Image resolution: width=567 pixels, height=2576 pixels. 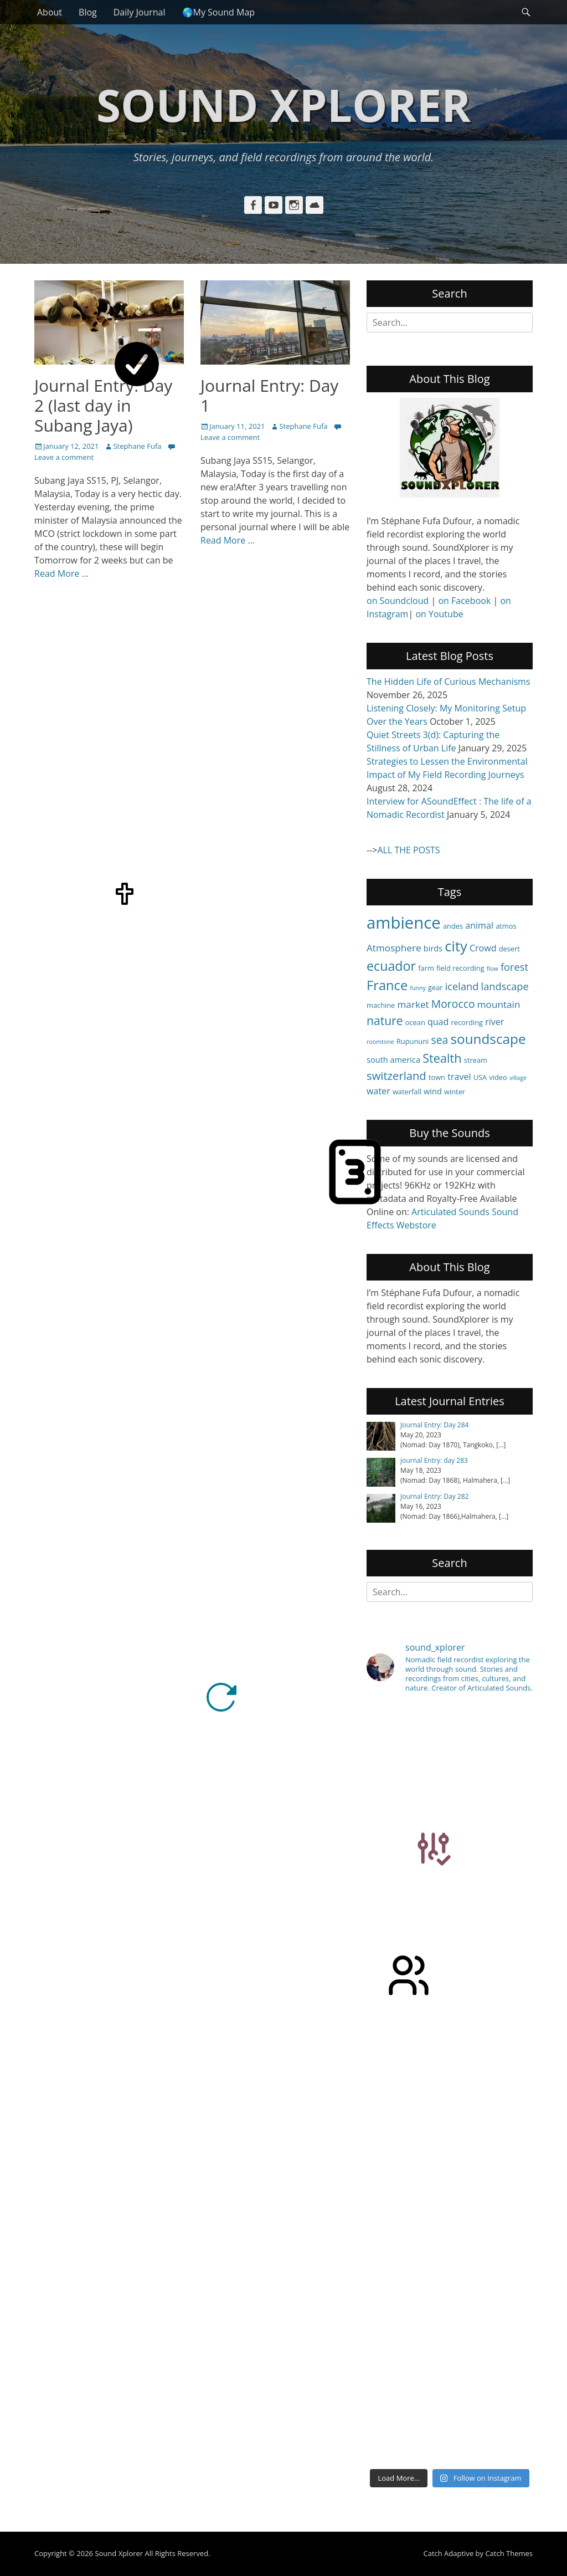 I want to click on select the 3 playing card, so click(x=355, y=1172).